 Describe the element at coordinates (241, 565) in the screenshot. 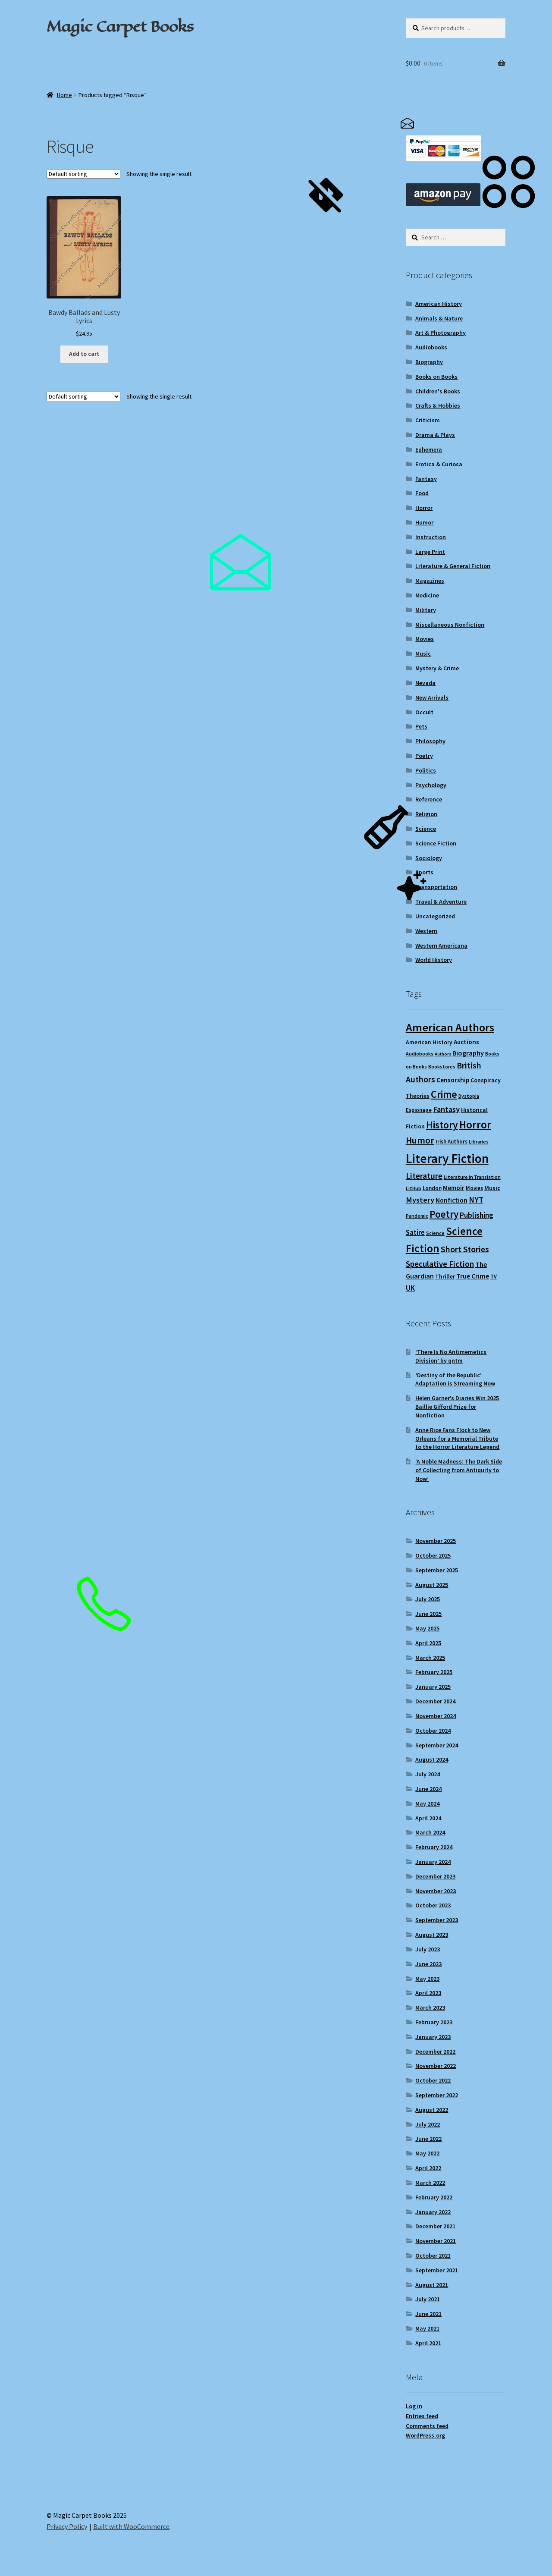

I see `view an opened or read email` at that location.